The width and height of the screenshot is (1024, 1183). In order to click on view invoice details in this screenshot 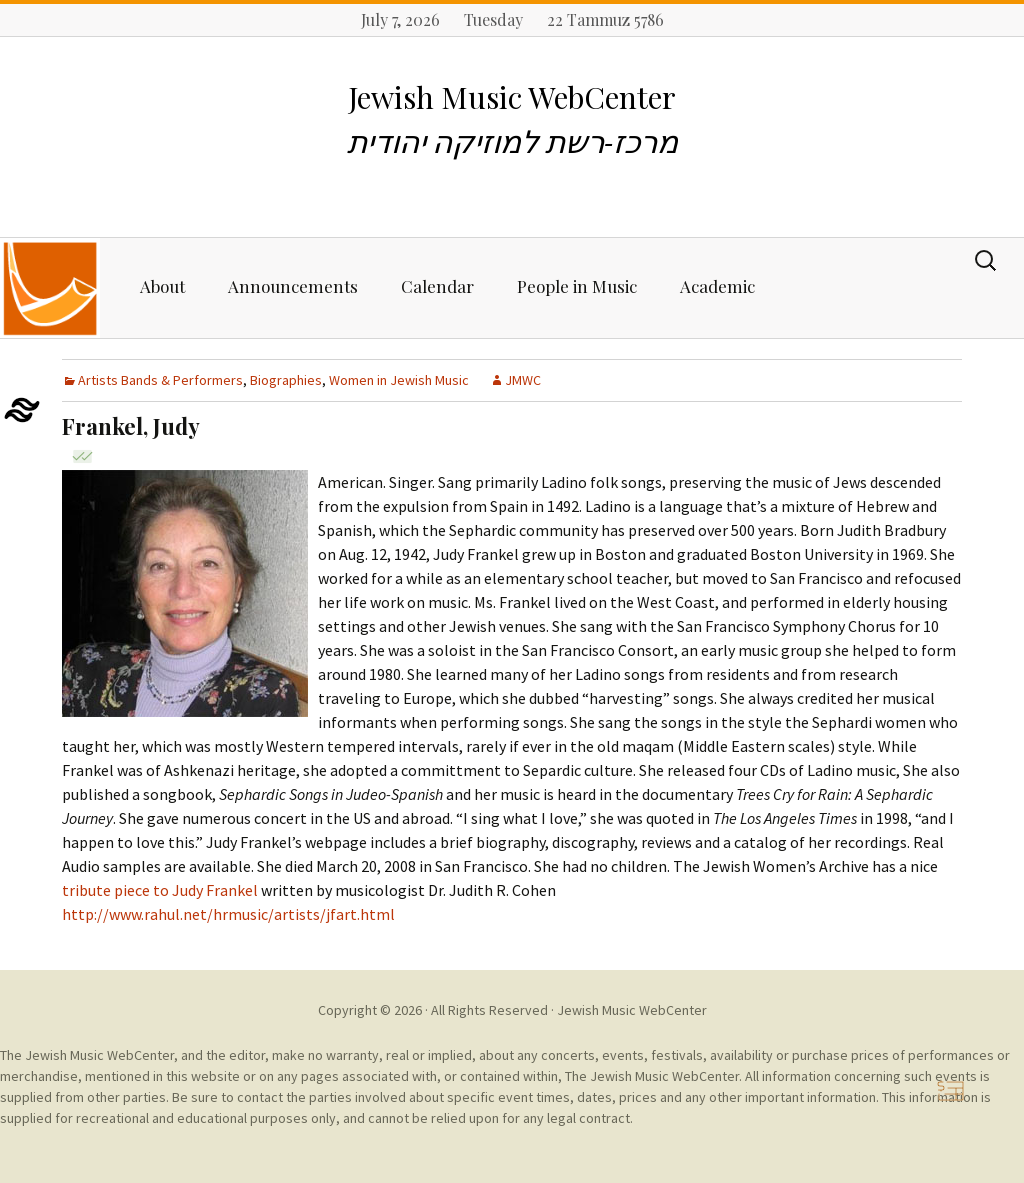, I will do `click(951, 1091)`.